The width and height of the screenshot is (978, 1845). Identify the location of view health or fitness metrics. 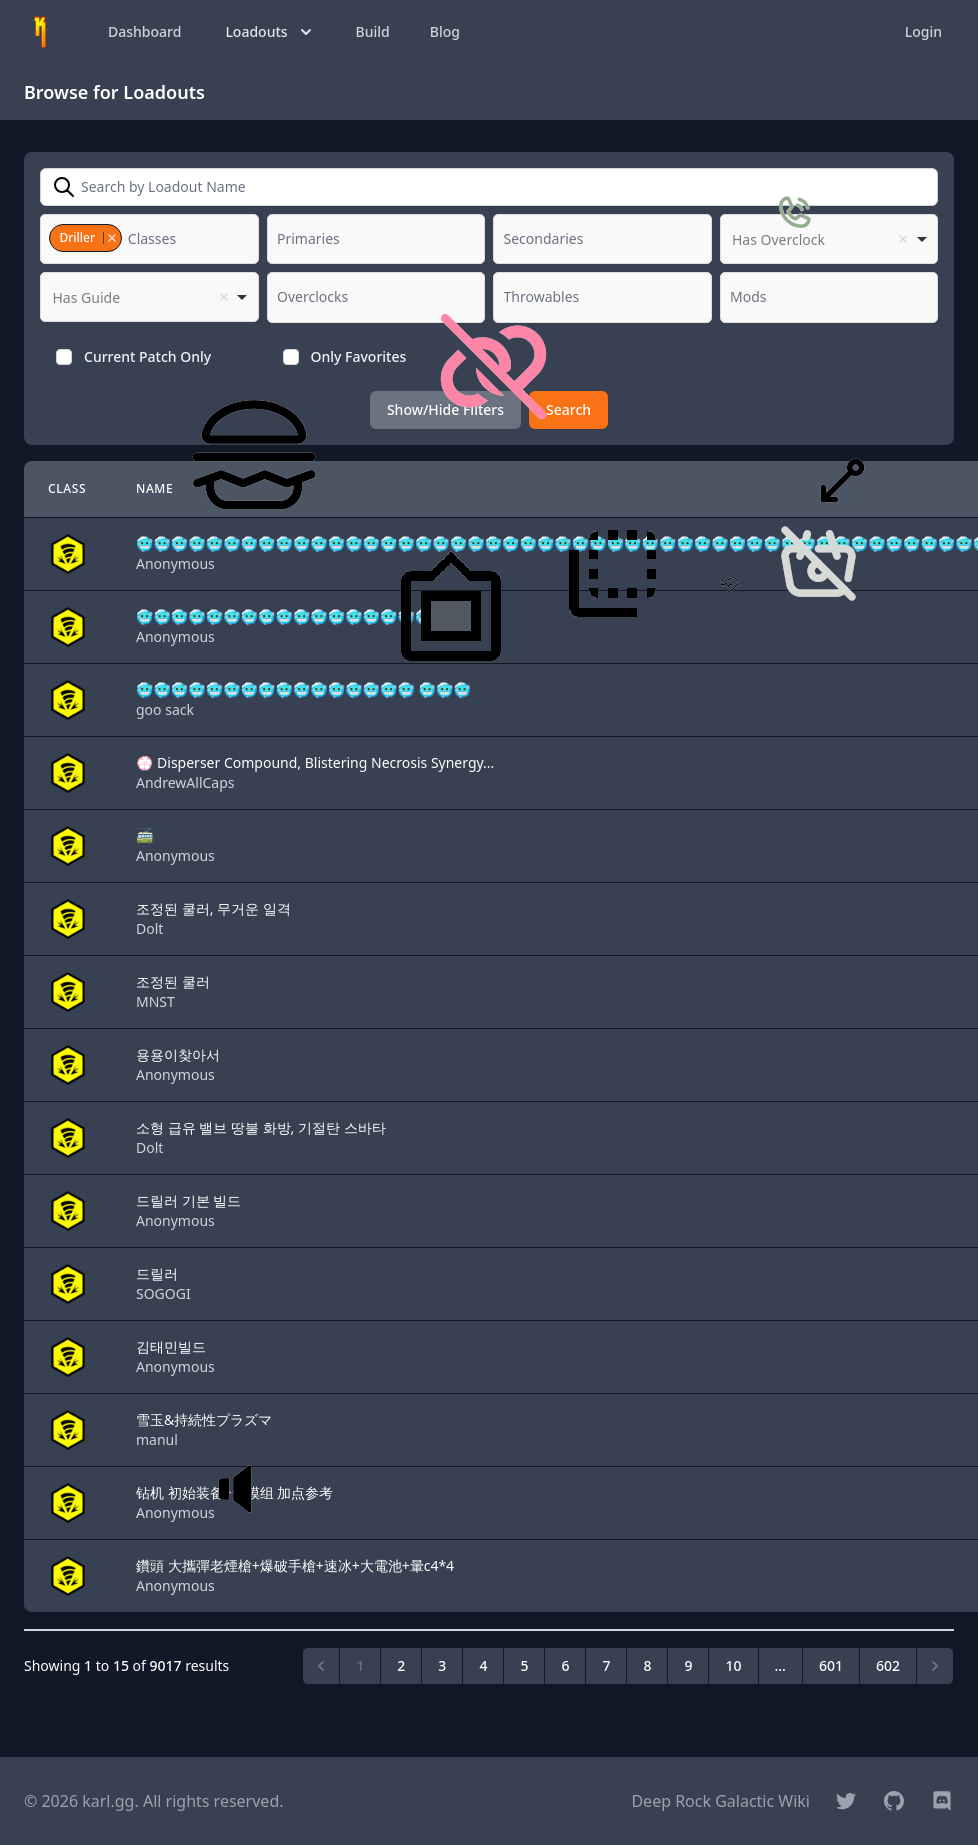
(729, 584).